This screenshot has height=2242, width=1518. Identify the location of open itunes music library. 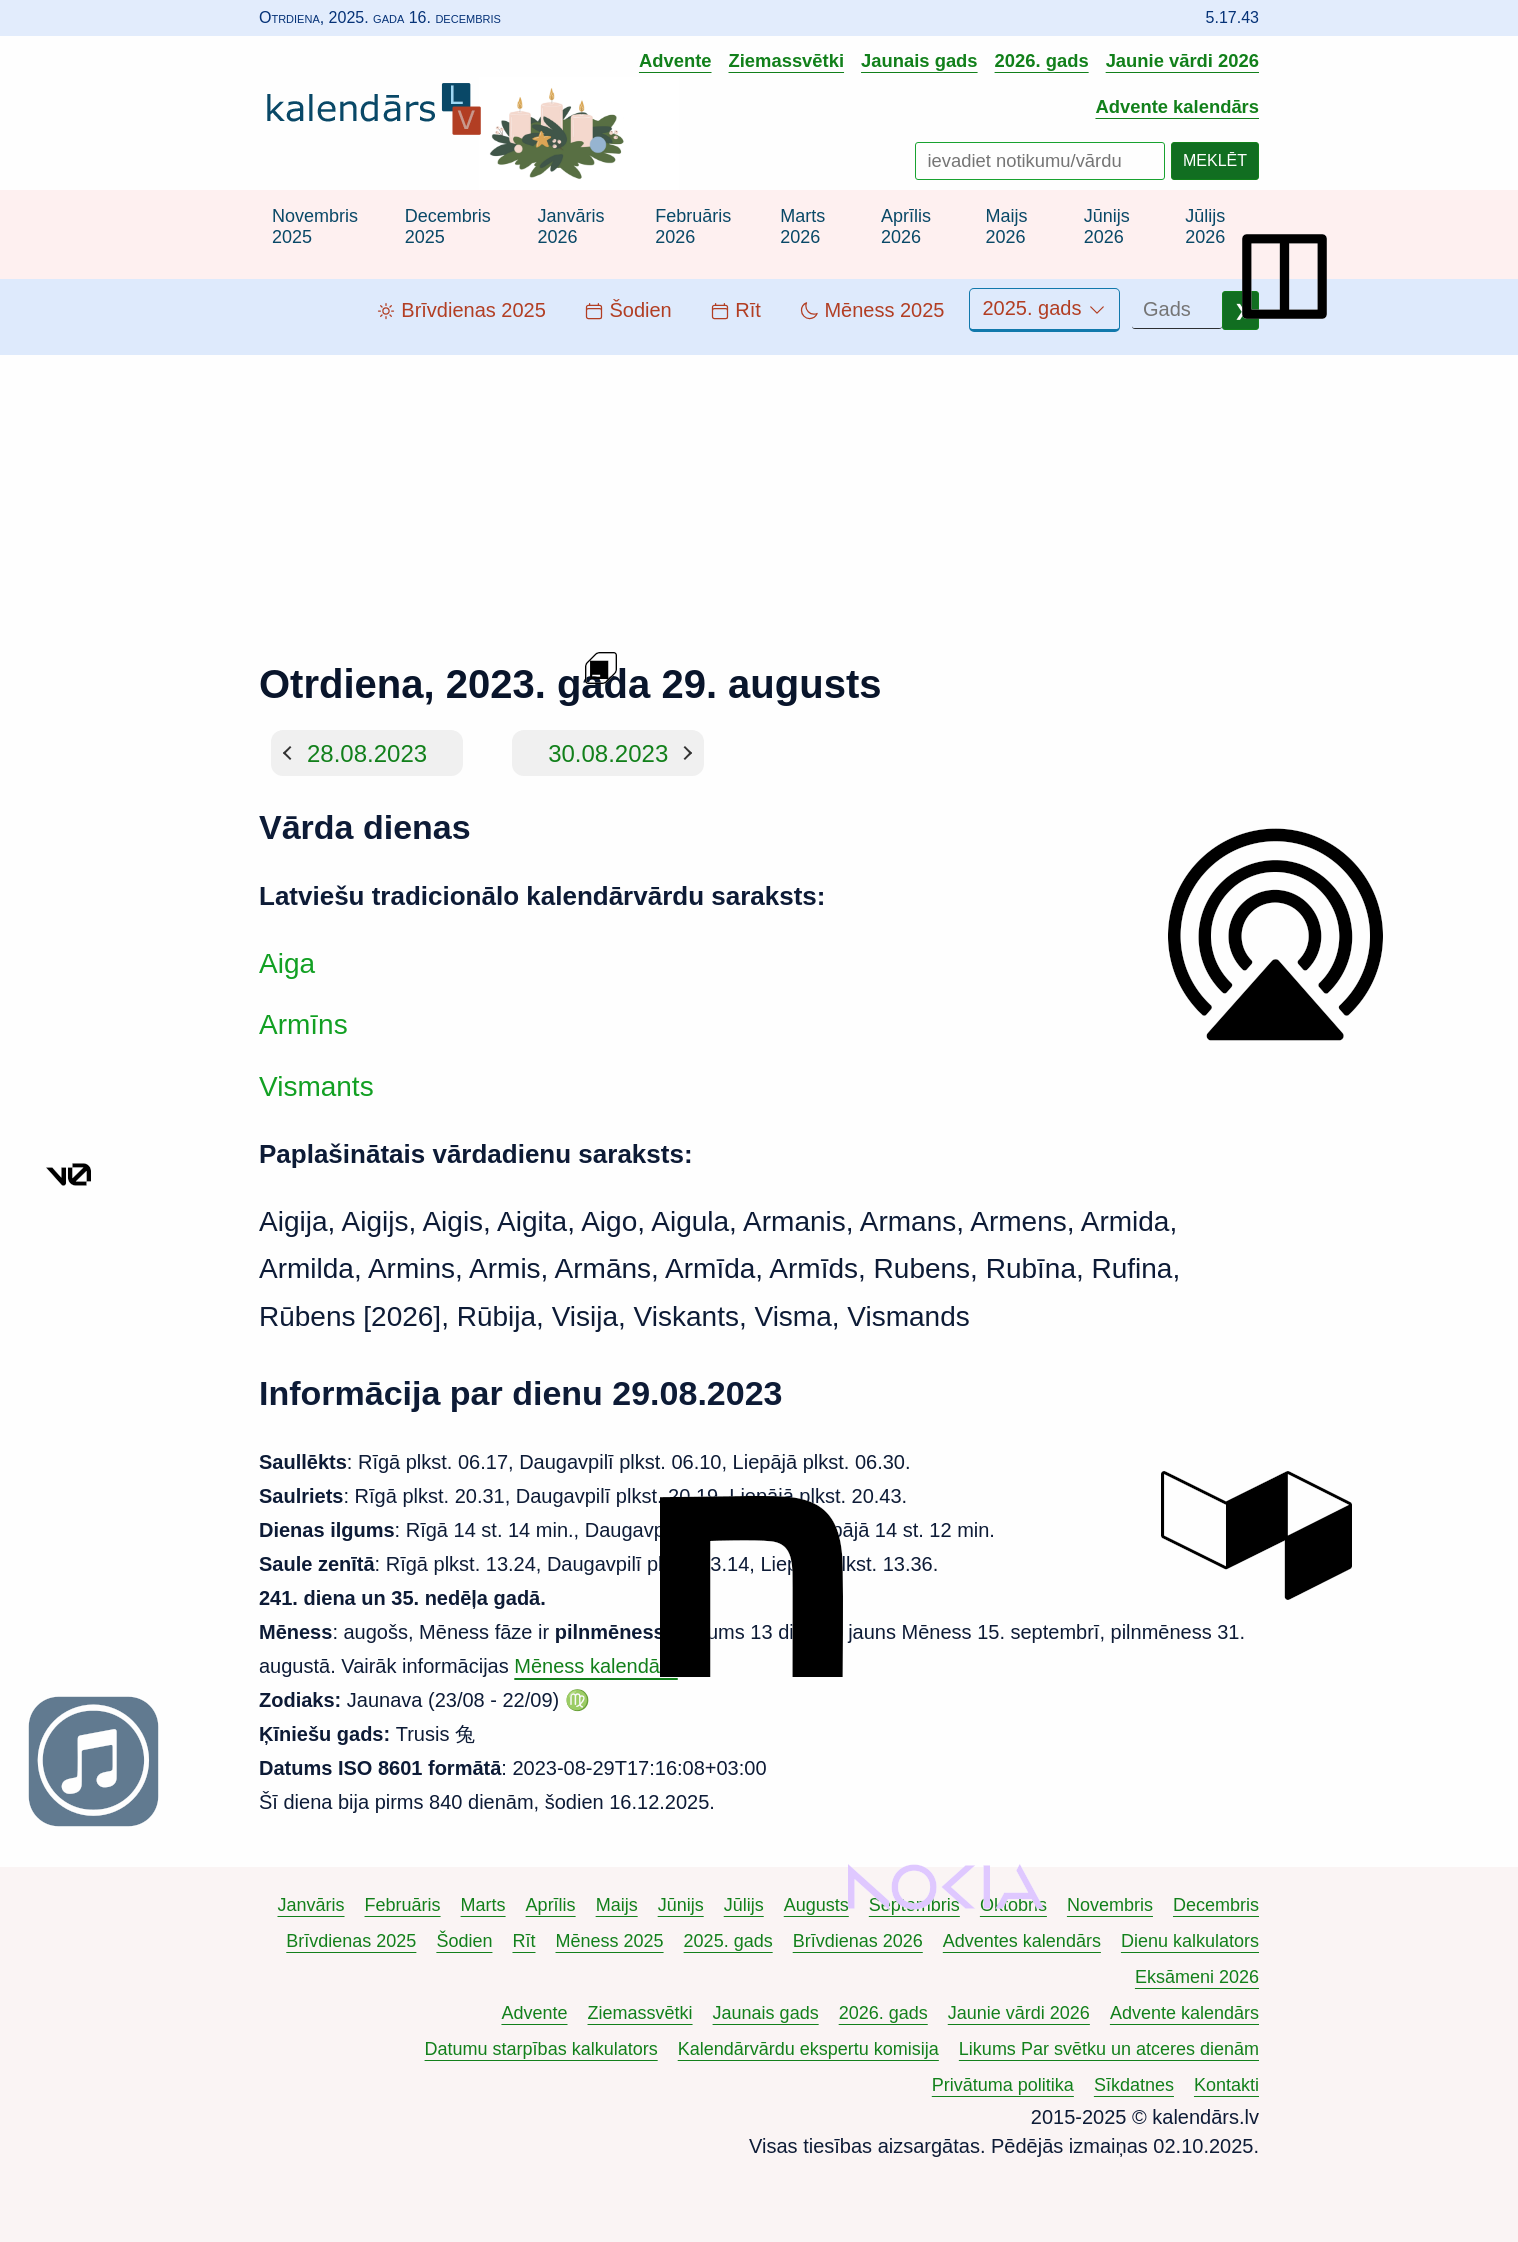
(93, 1761).